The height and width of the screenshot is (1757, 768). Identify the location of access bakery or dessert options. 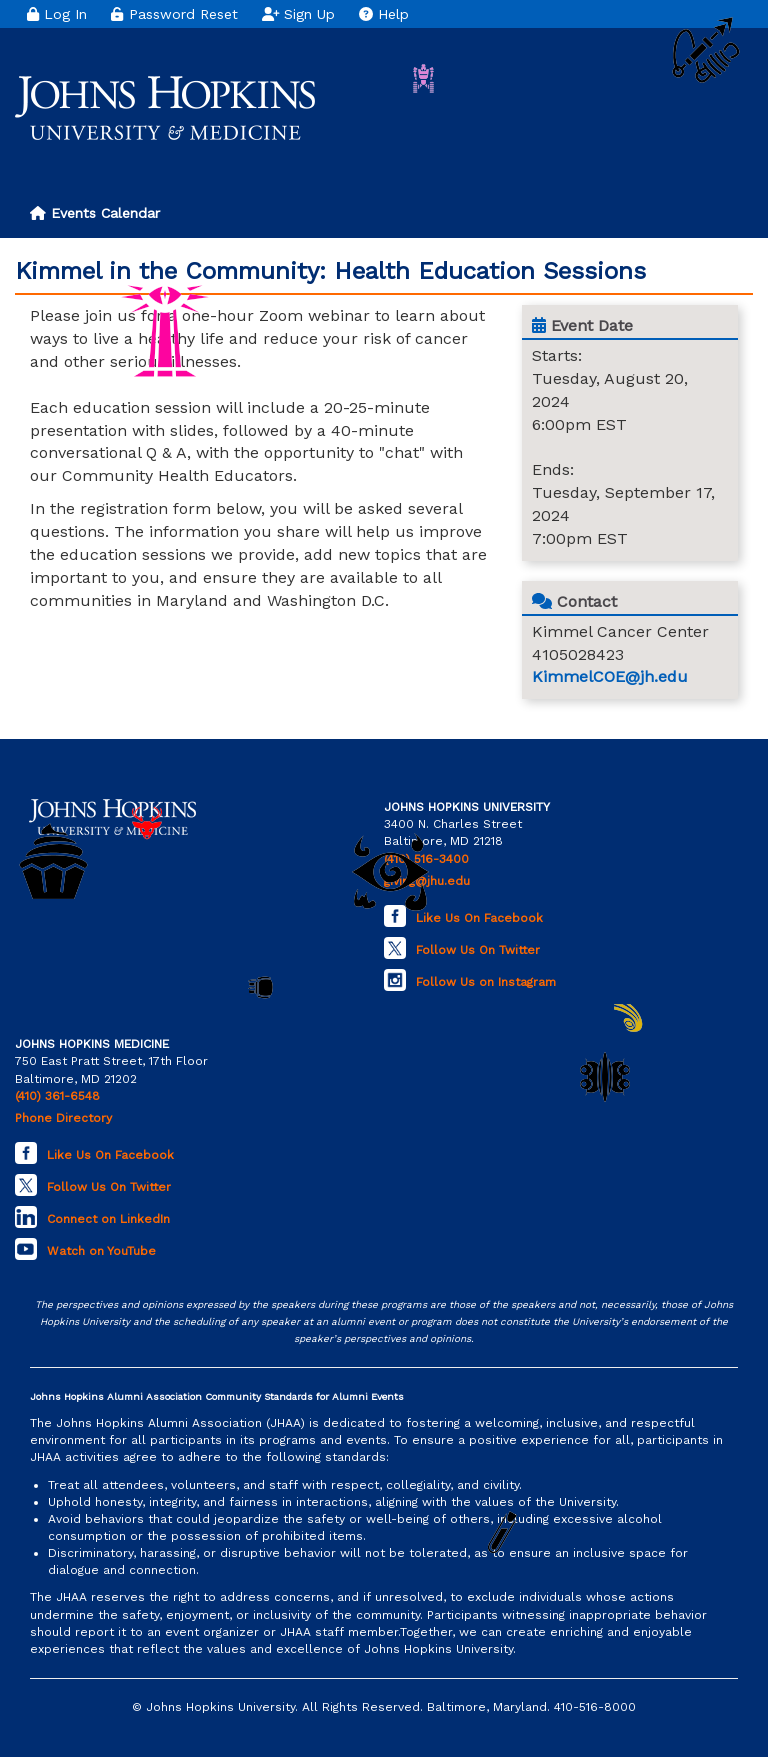
(53, 859).